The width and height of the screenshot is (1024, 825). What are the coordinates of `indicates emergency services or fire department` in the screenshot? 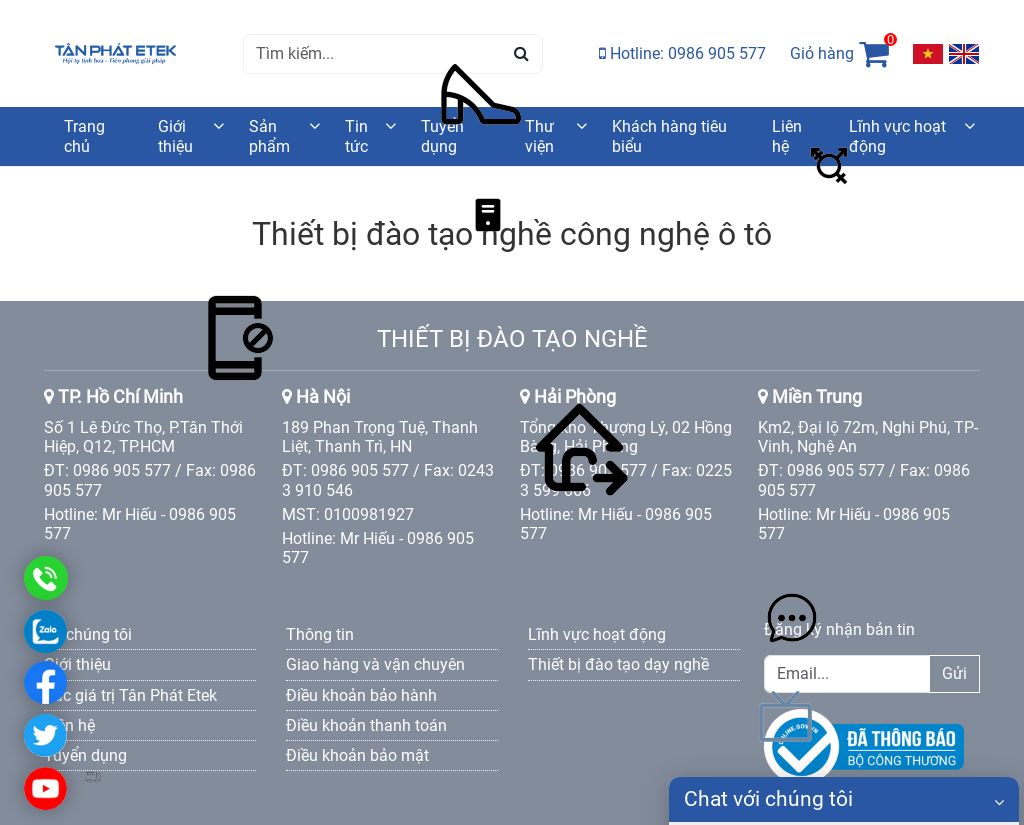 It's located at (92, 776).